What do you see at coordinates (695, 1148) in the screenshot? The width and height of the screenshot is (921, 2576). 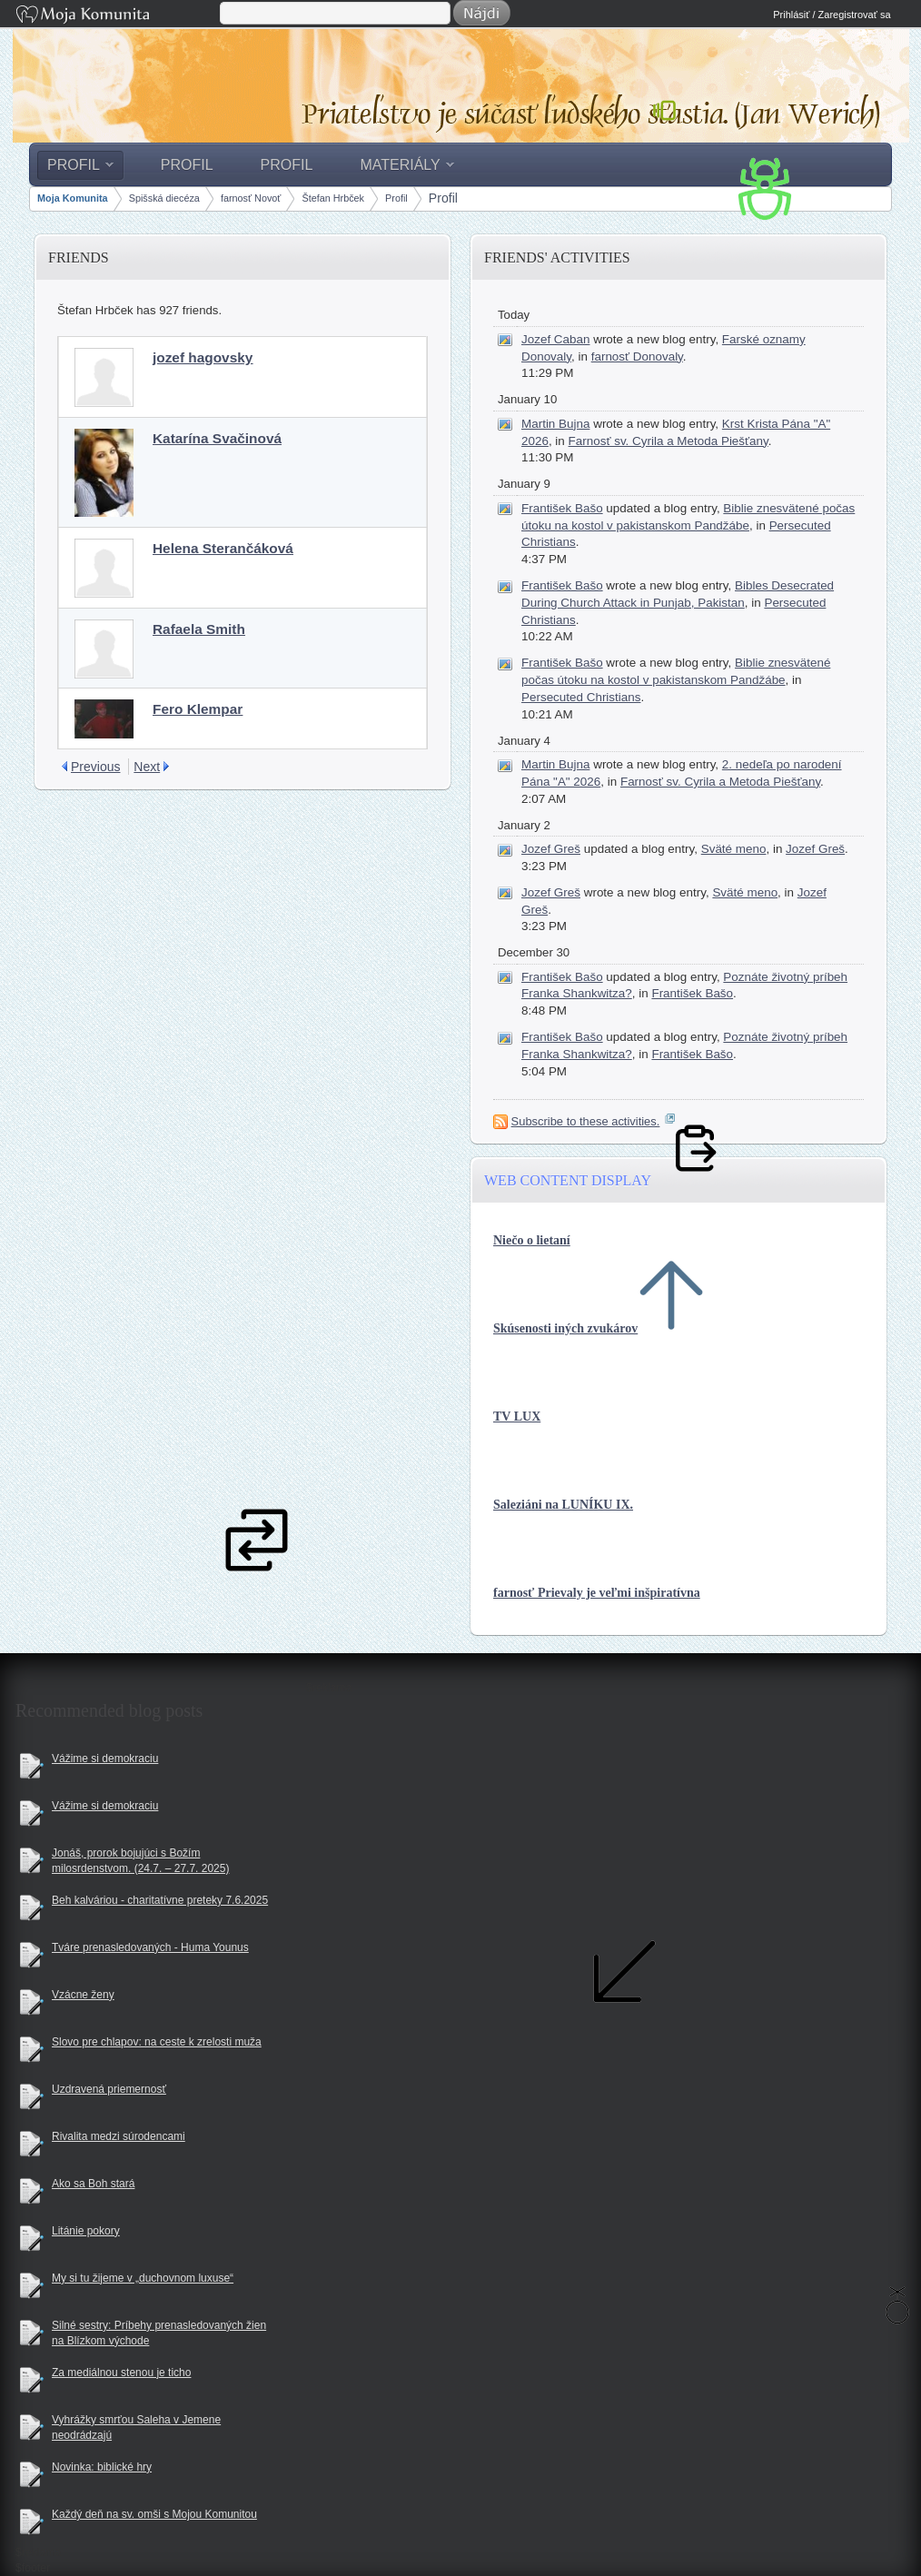 I see `paste content from clipboard` at bounding box center [695, 1148].